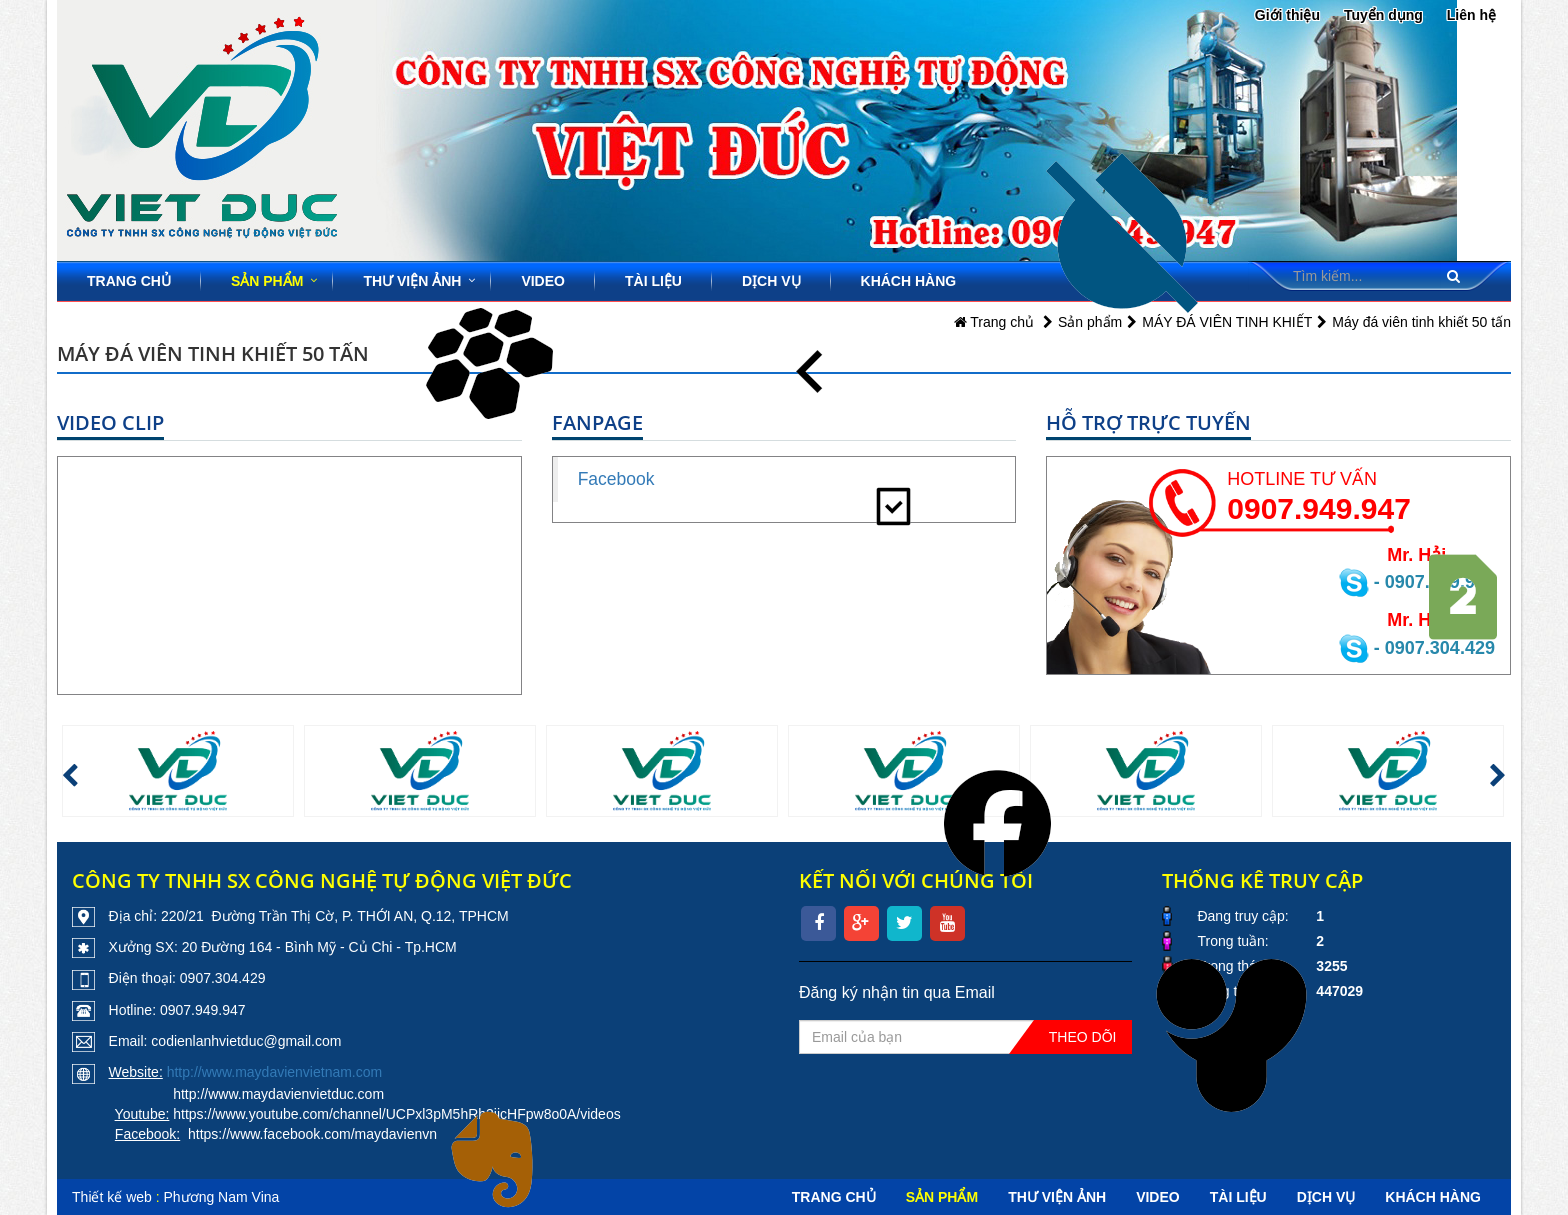 The height and width of the screenshot is (1215, 1568). I want to click on go back to the previous screen, so click(809, 371).